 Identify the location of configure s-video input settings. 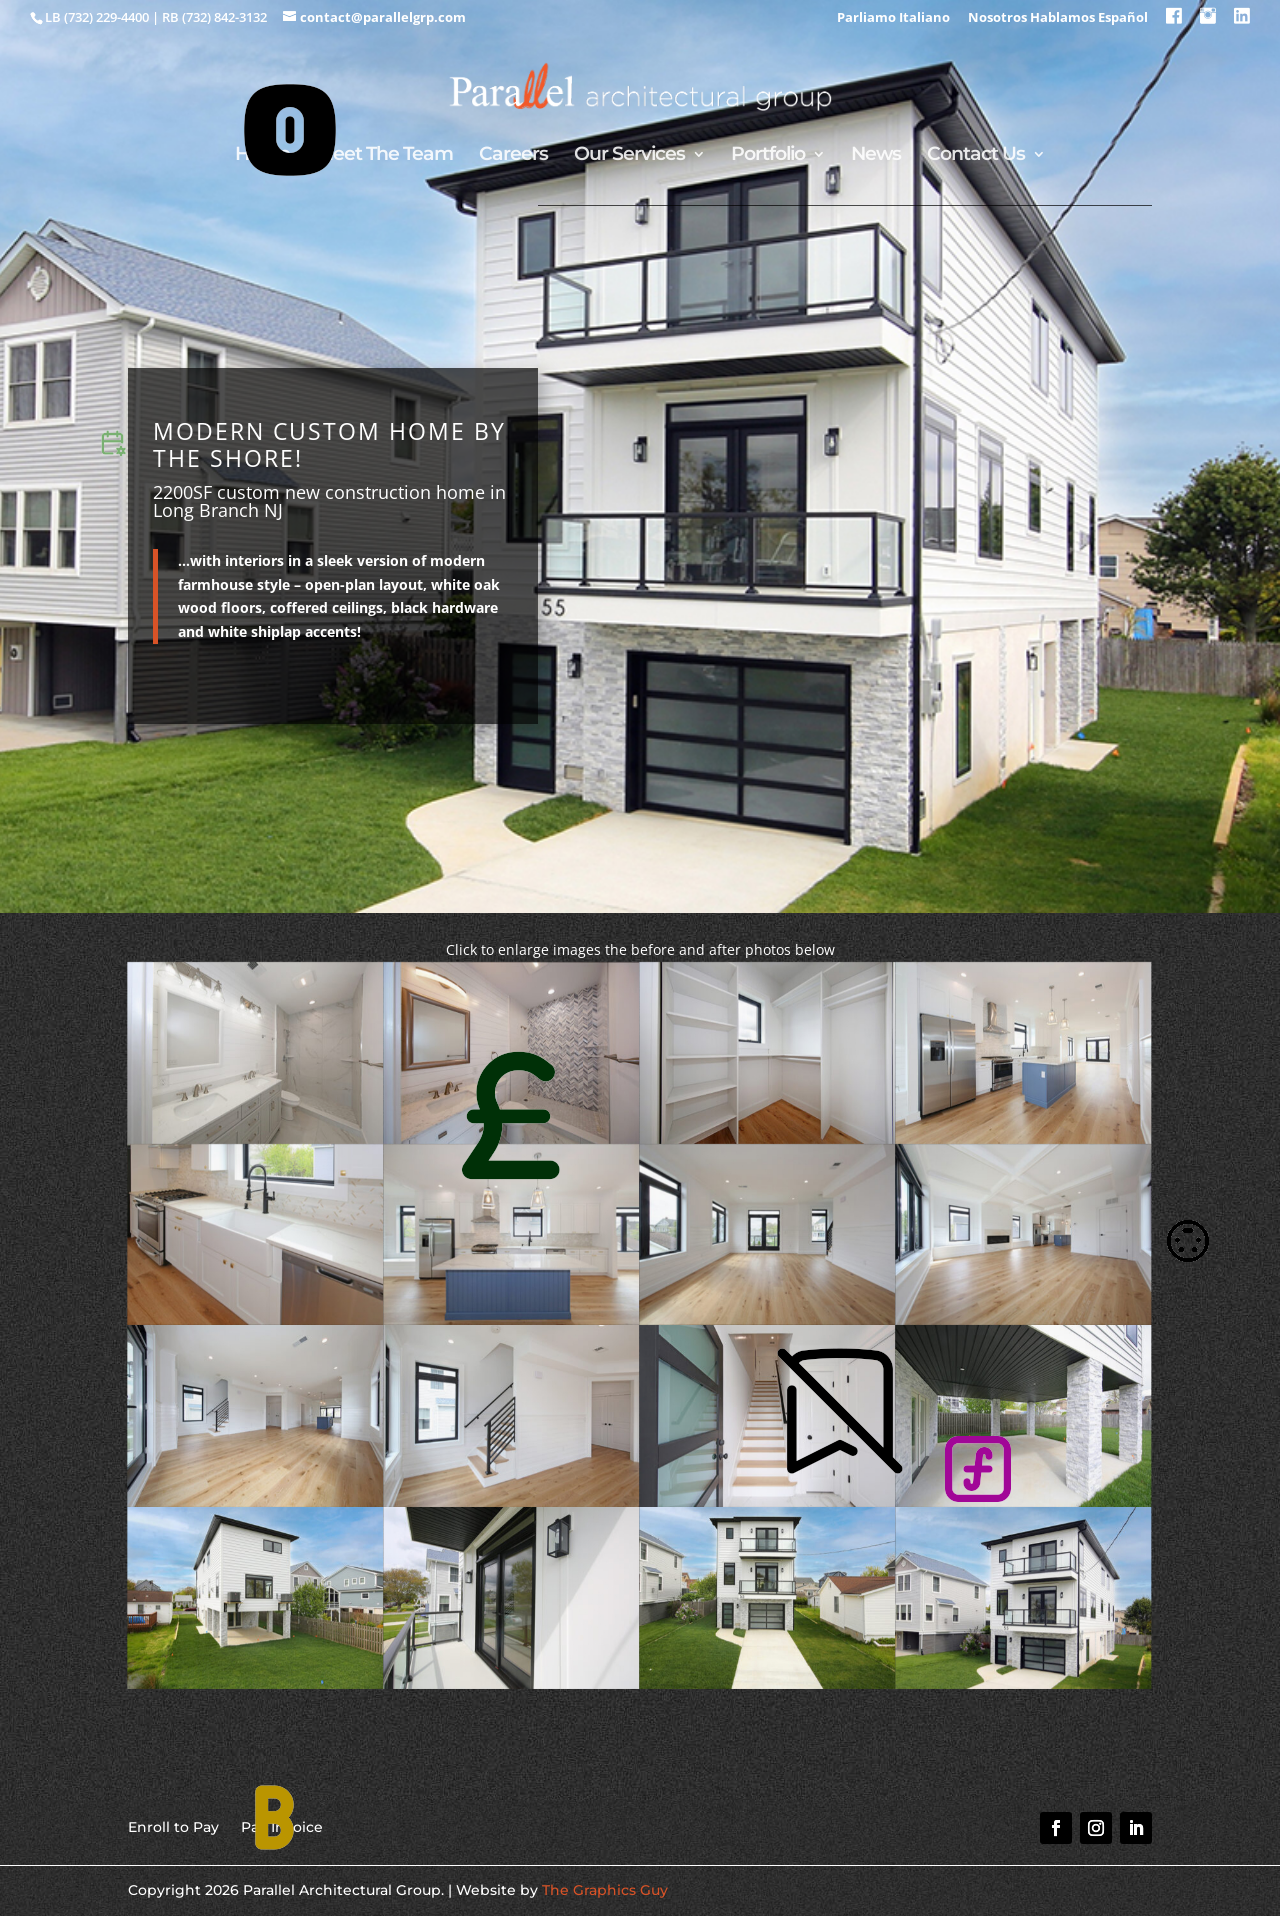
(1188, 1241).